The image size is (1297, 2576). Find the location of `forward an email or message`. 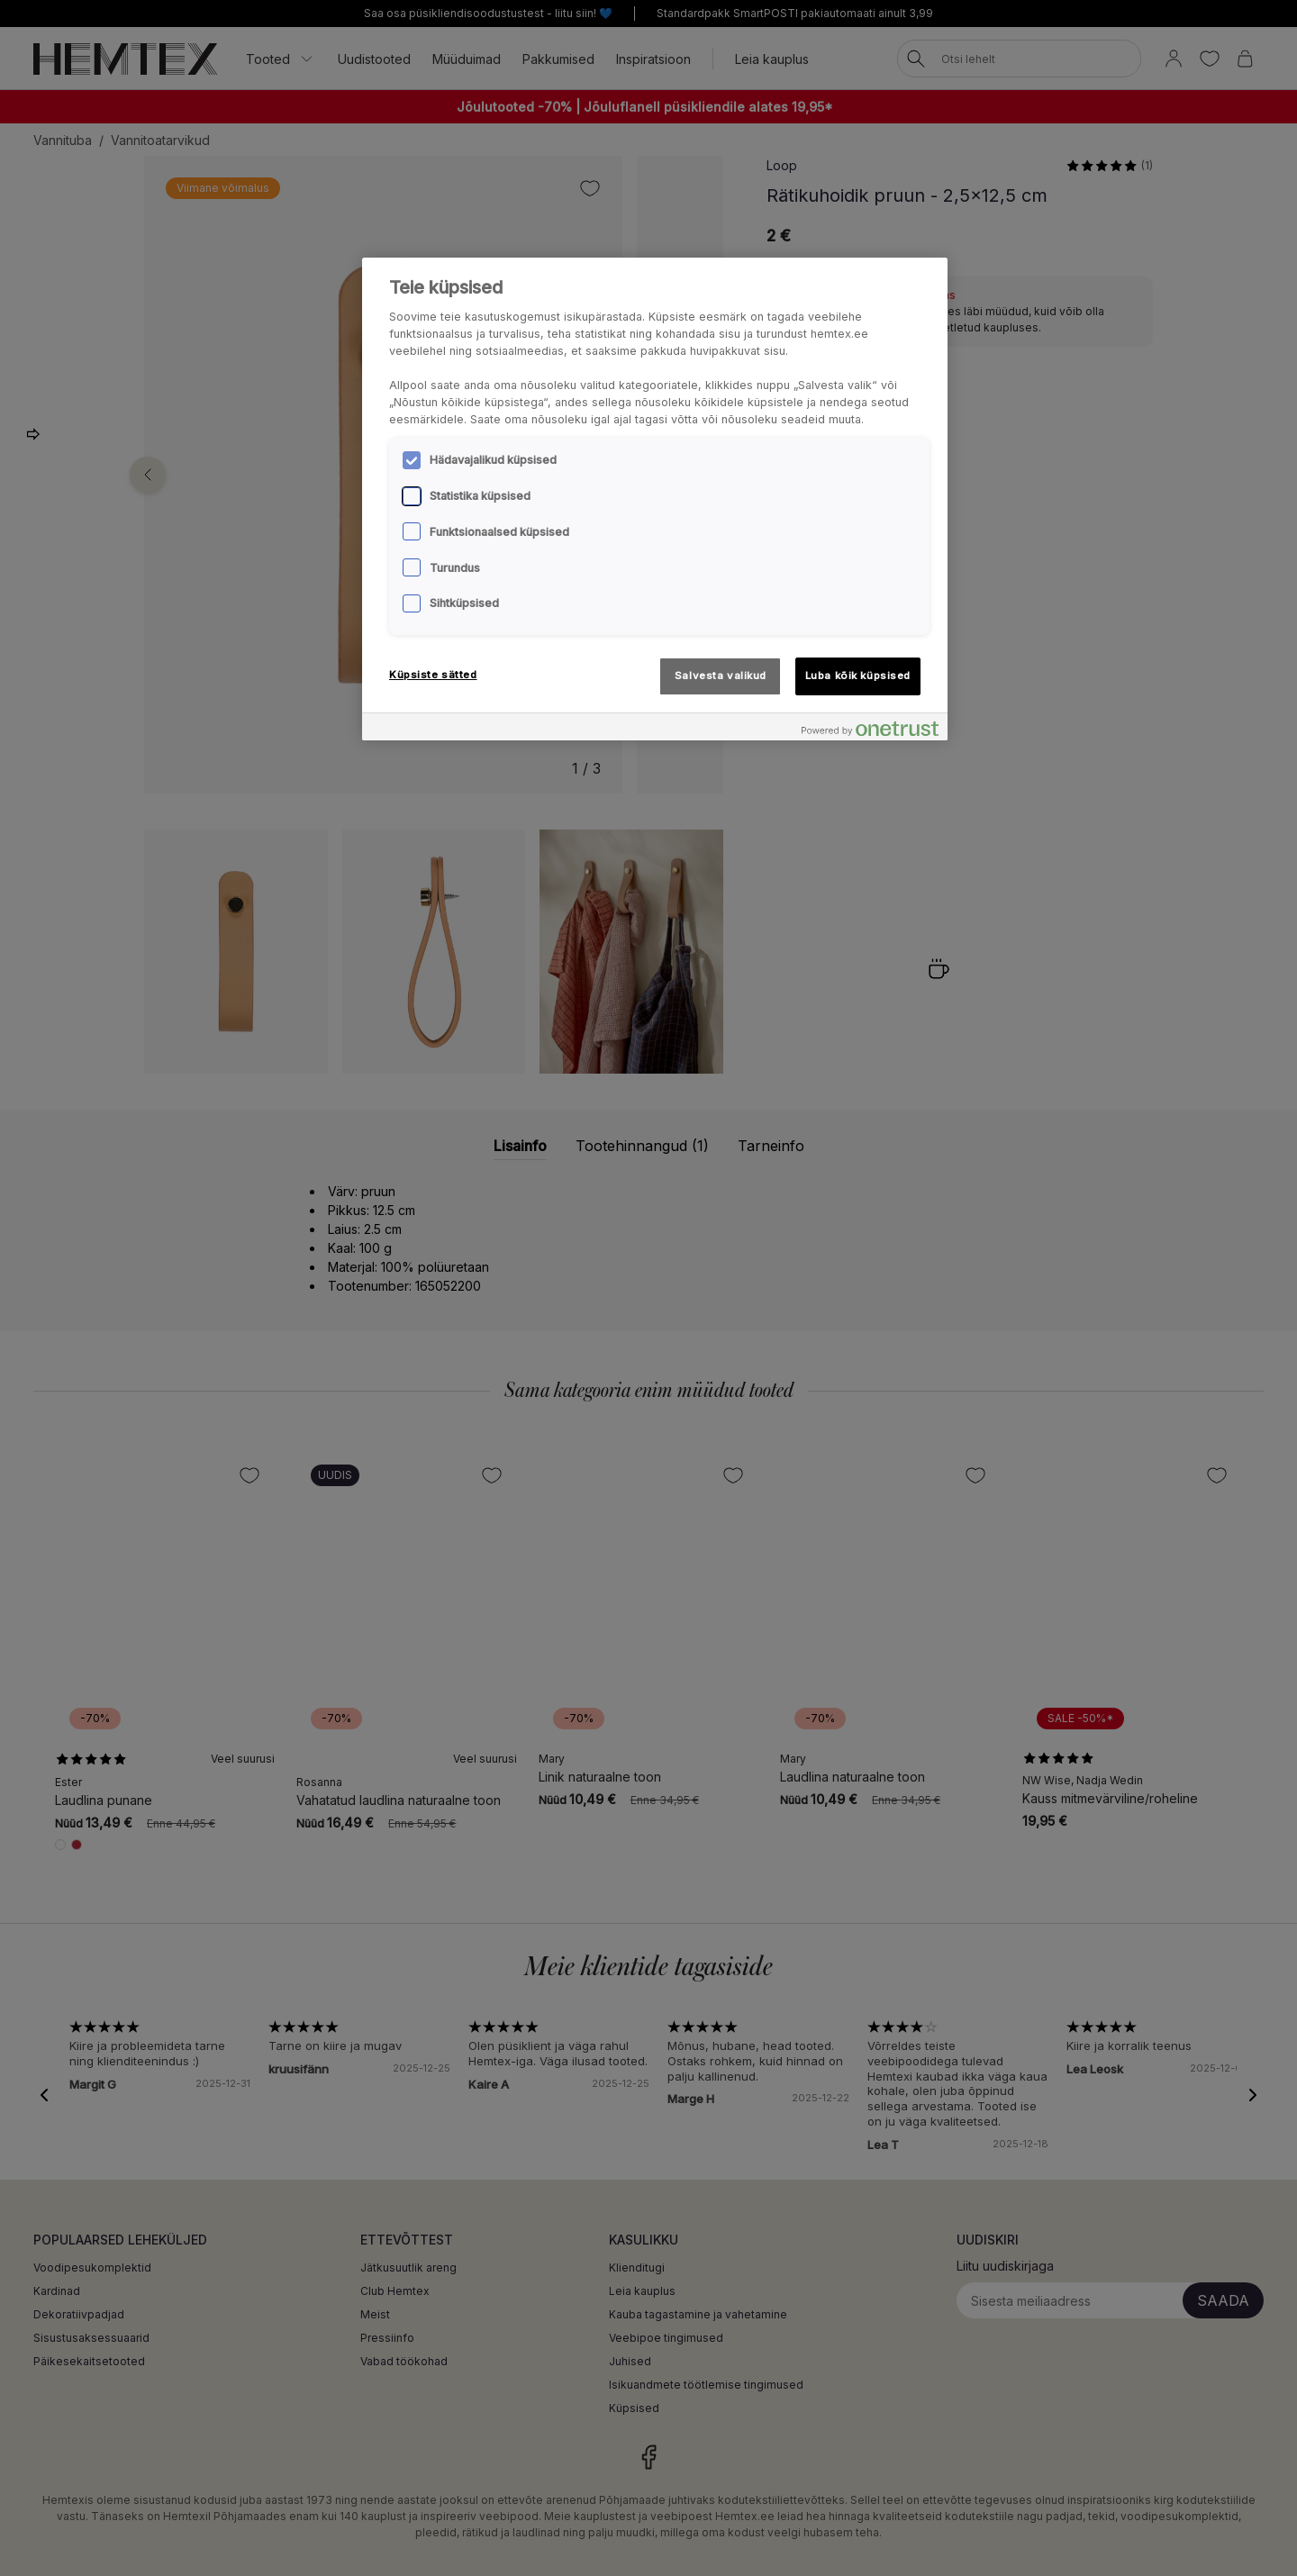

forward an email or message is located at coordinates (33, 434).